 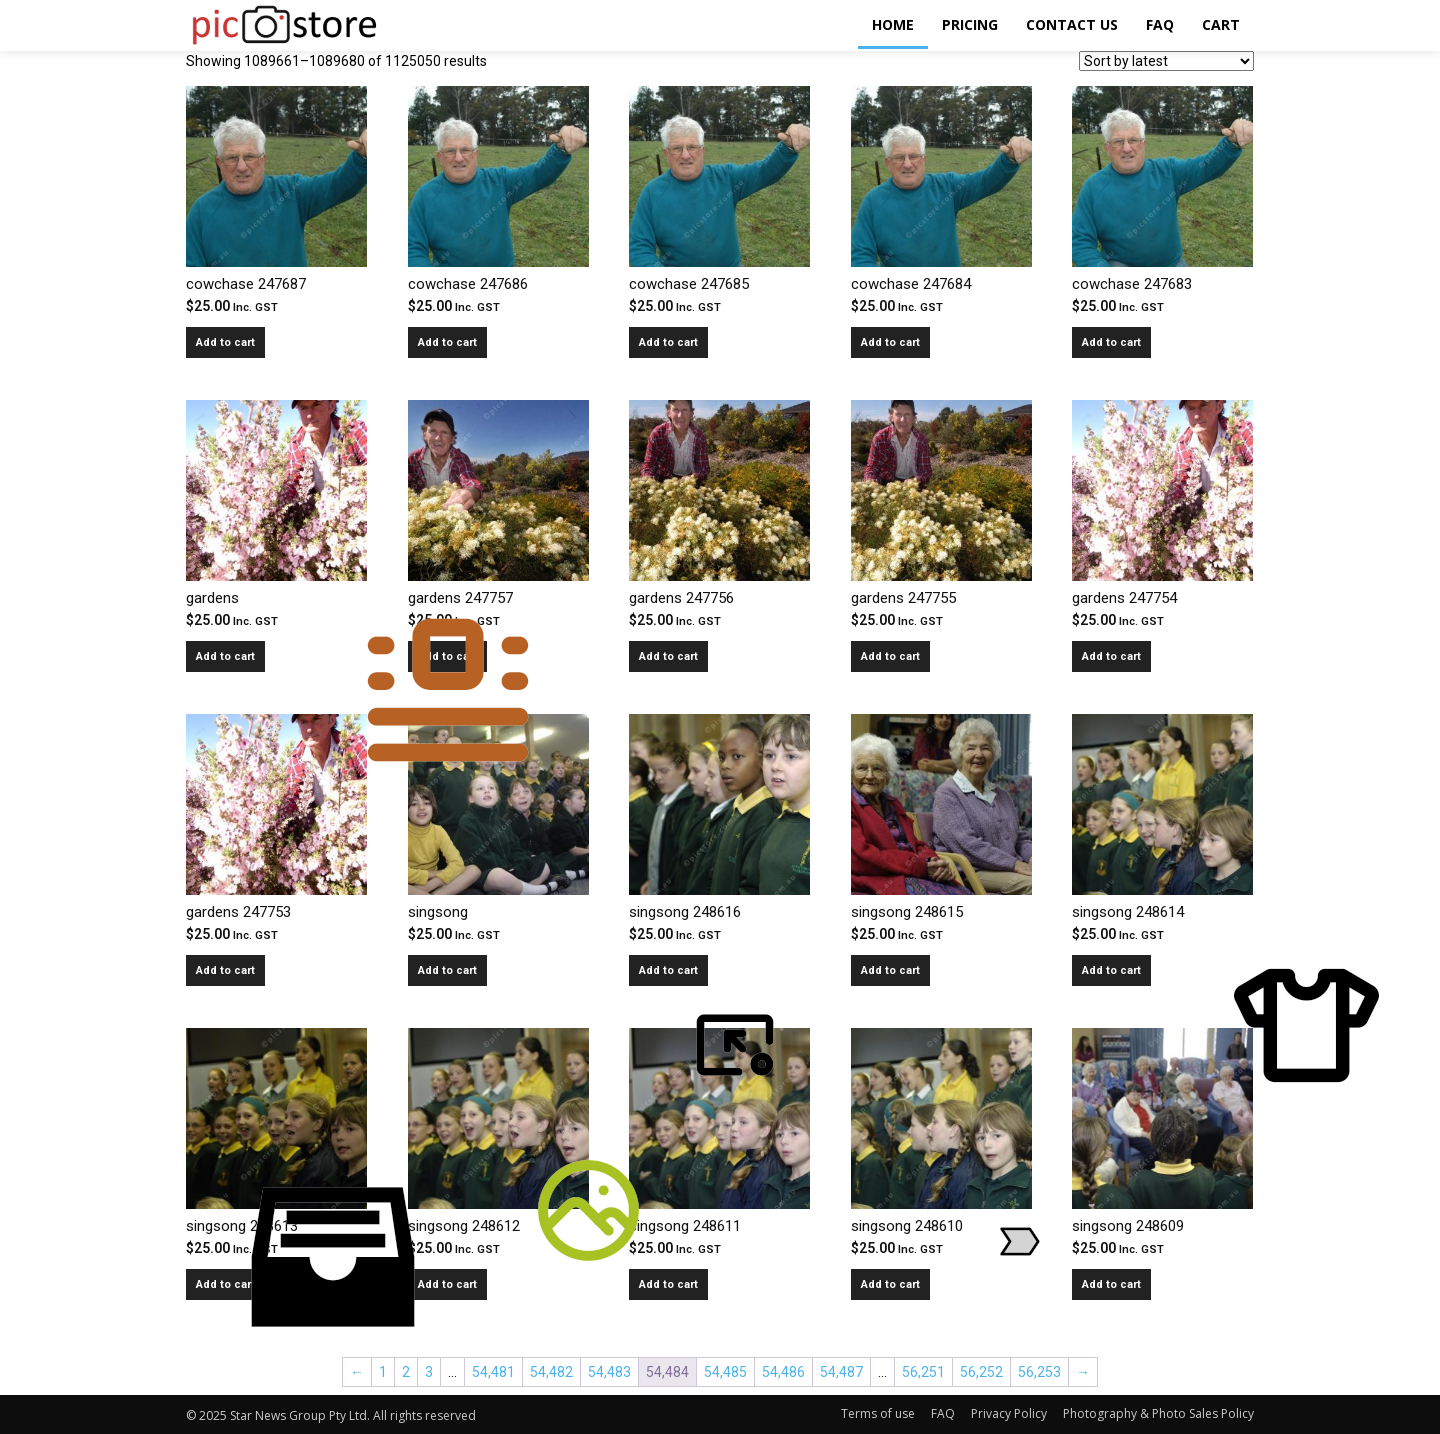 What do you see at coordinates (735, 1045) in the screenshot?
I see `pin item to the end of a list` at bounding box center [735, 1045].